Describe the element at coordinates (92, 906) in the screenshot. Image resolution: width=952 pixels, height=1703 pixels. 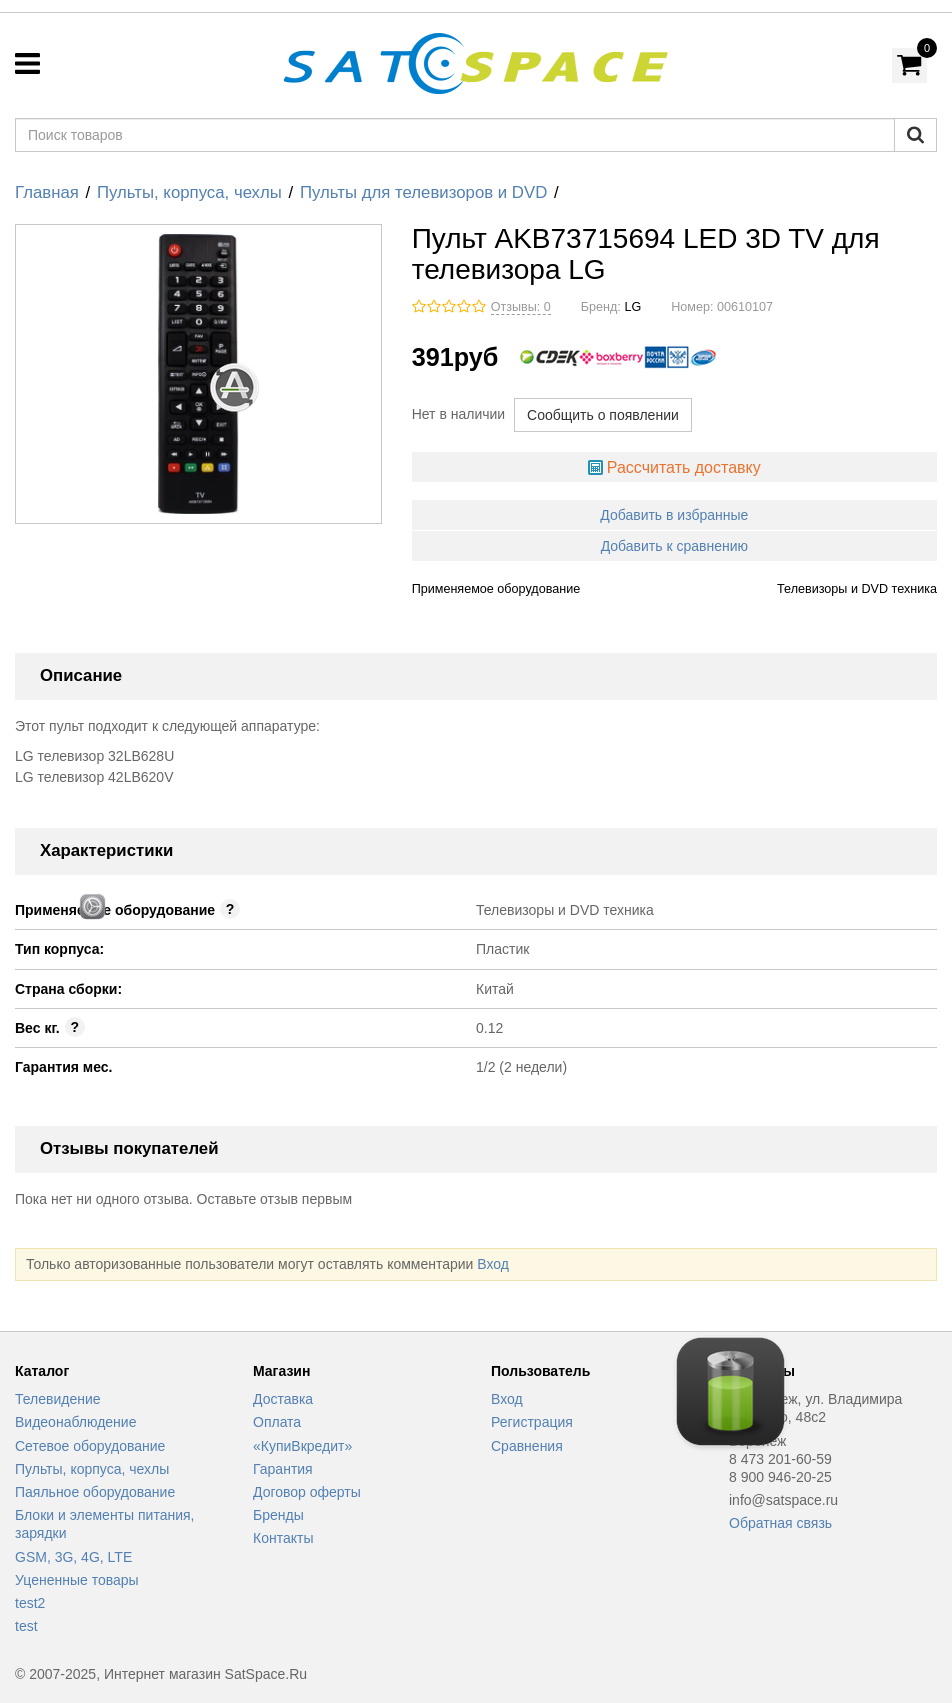
I see `open system preferences` at that location.